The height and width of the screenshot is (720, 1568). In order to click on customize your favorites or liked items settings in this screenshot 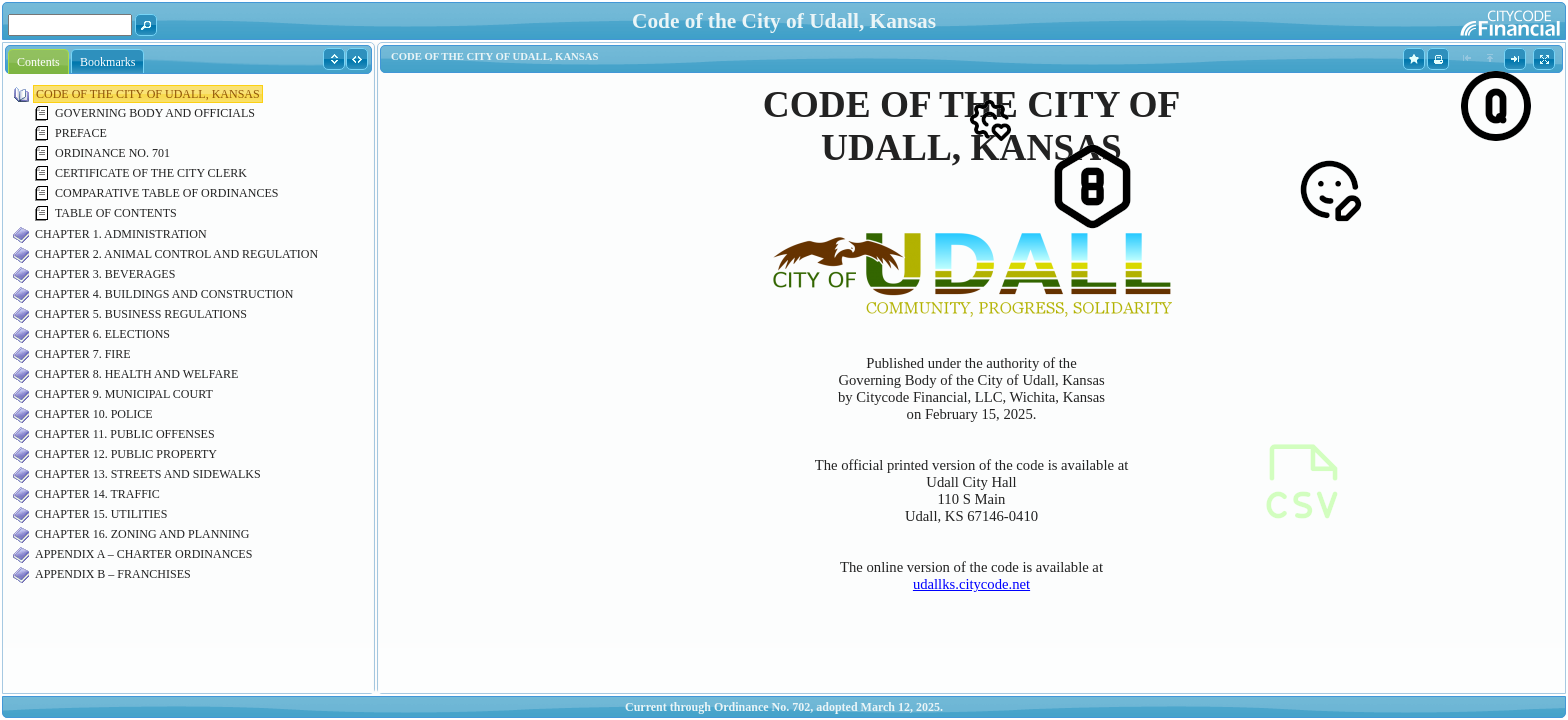, I will do `click(989, 119)`.